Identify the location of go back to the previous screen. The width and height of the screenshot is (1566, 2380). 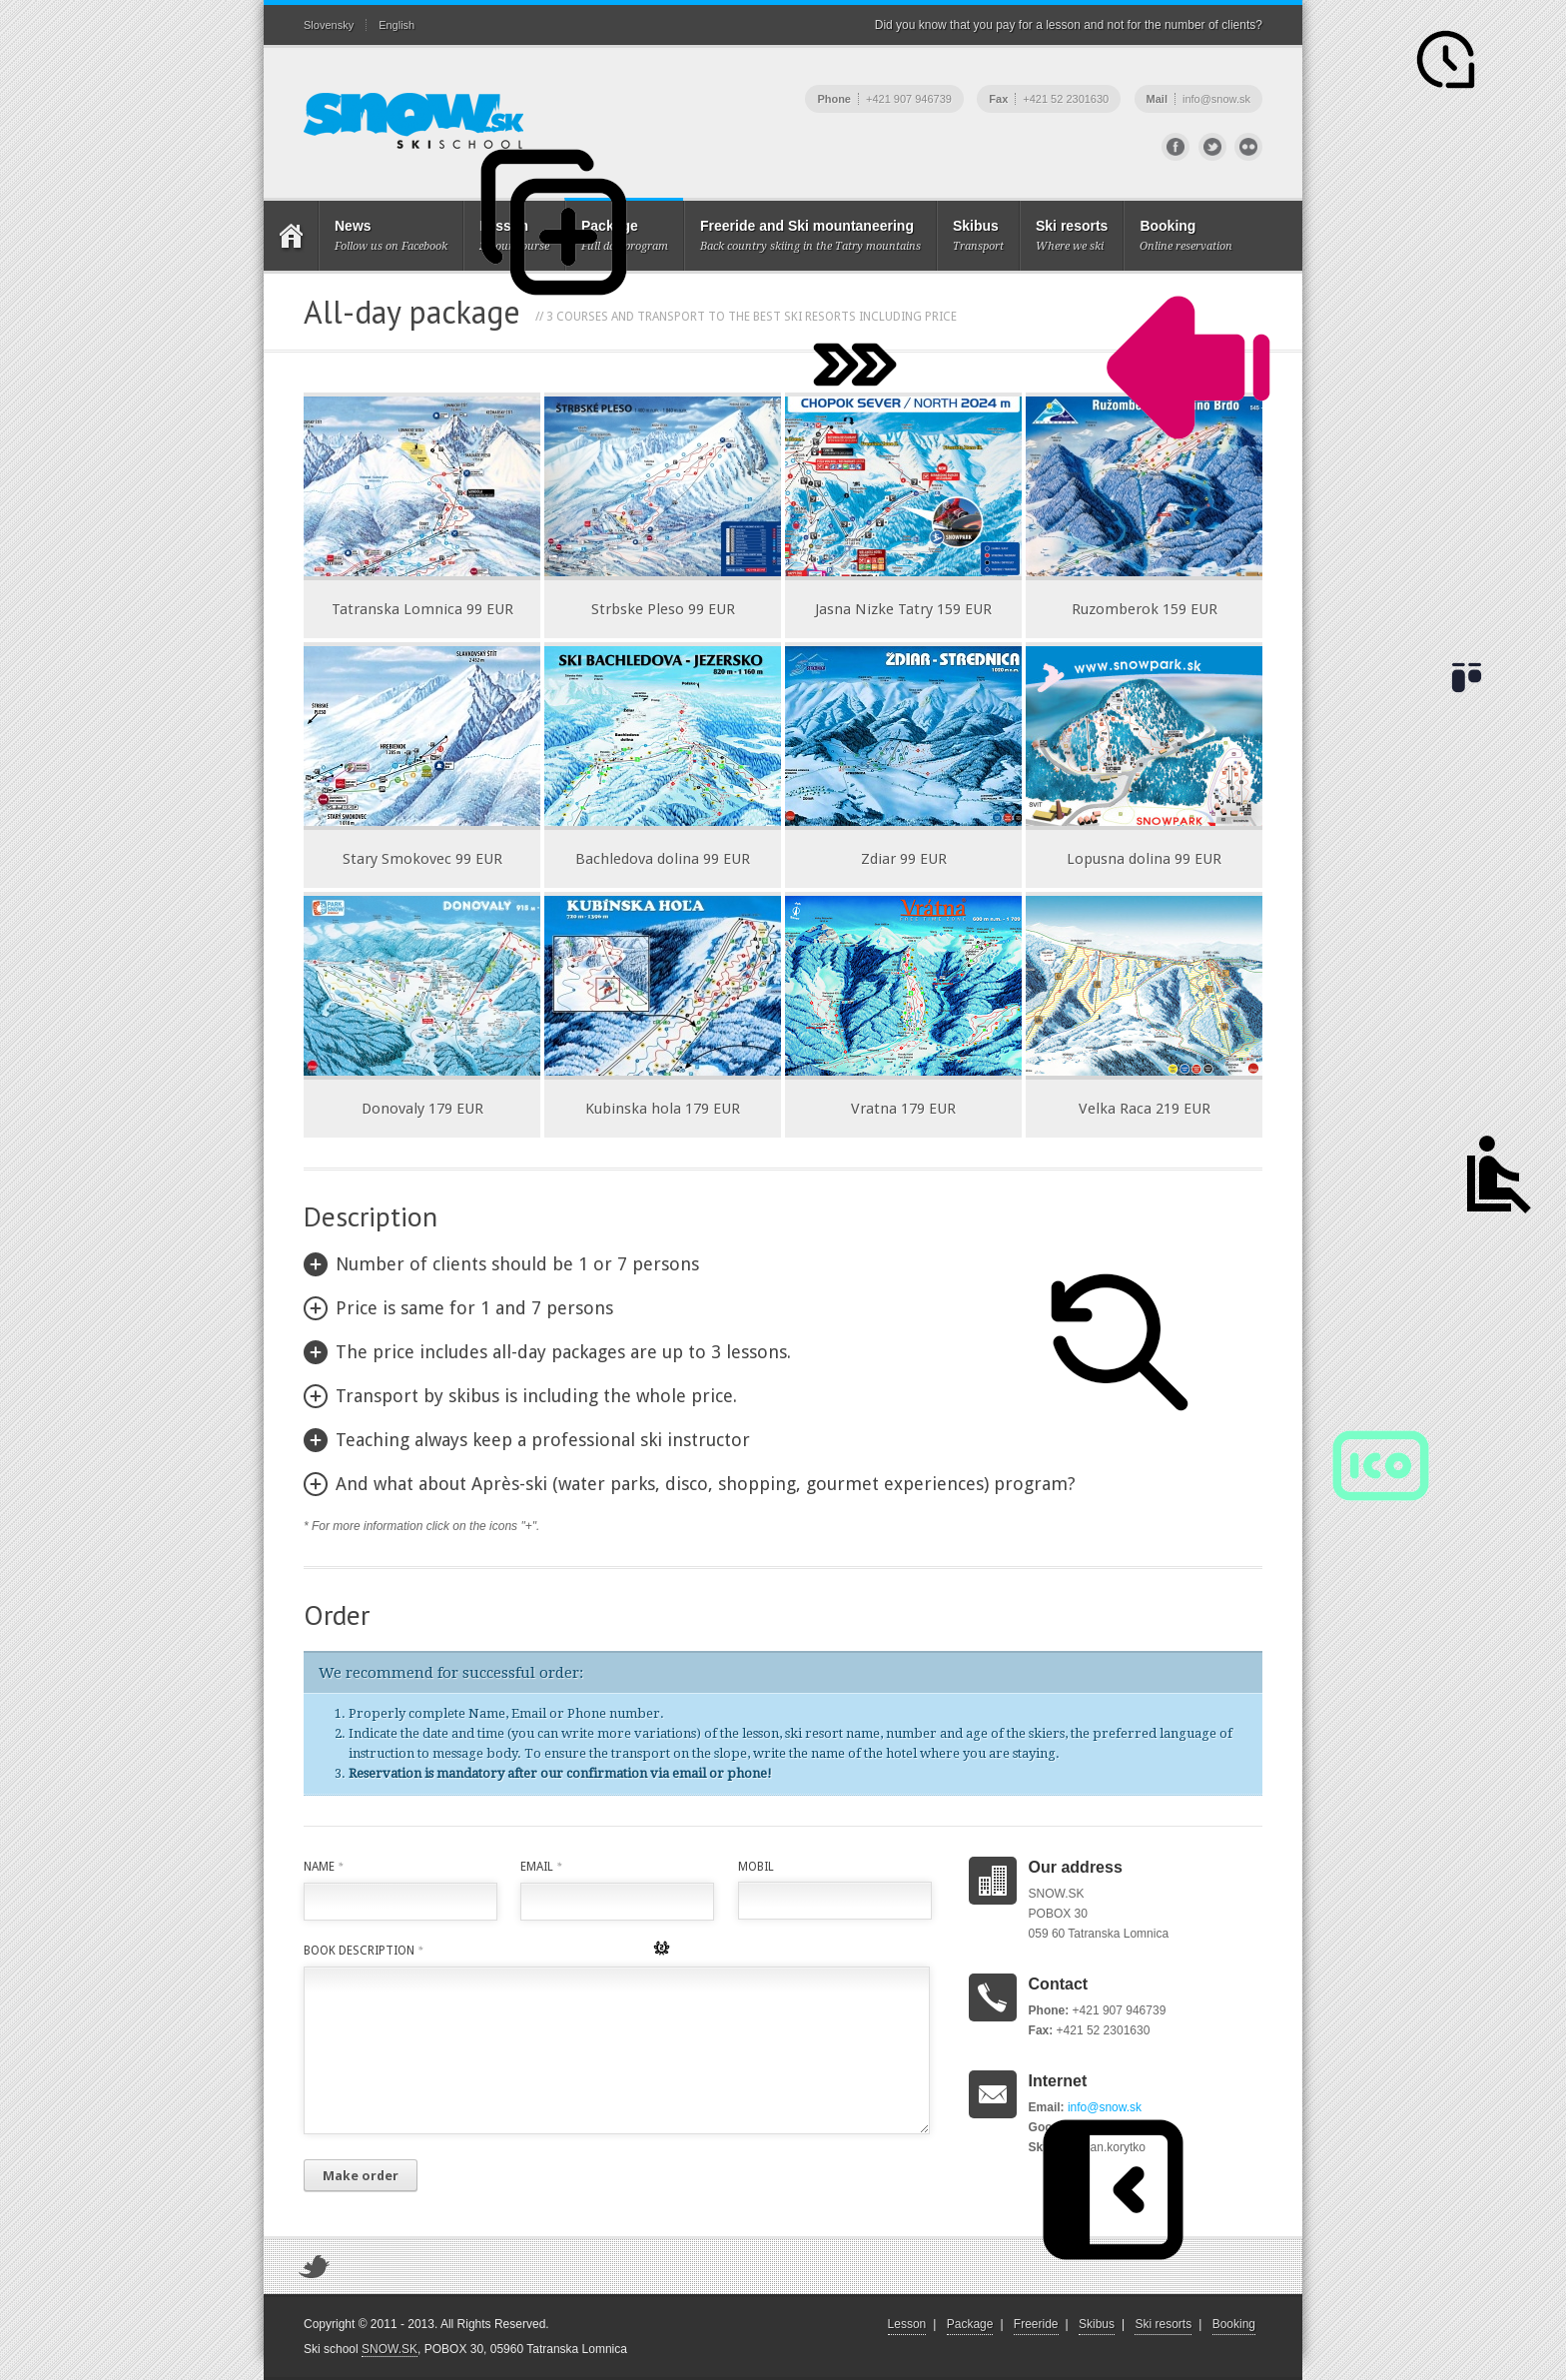
(1186, 368).